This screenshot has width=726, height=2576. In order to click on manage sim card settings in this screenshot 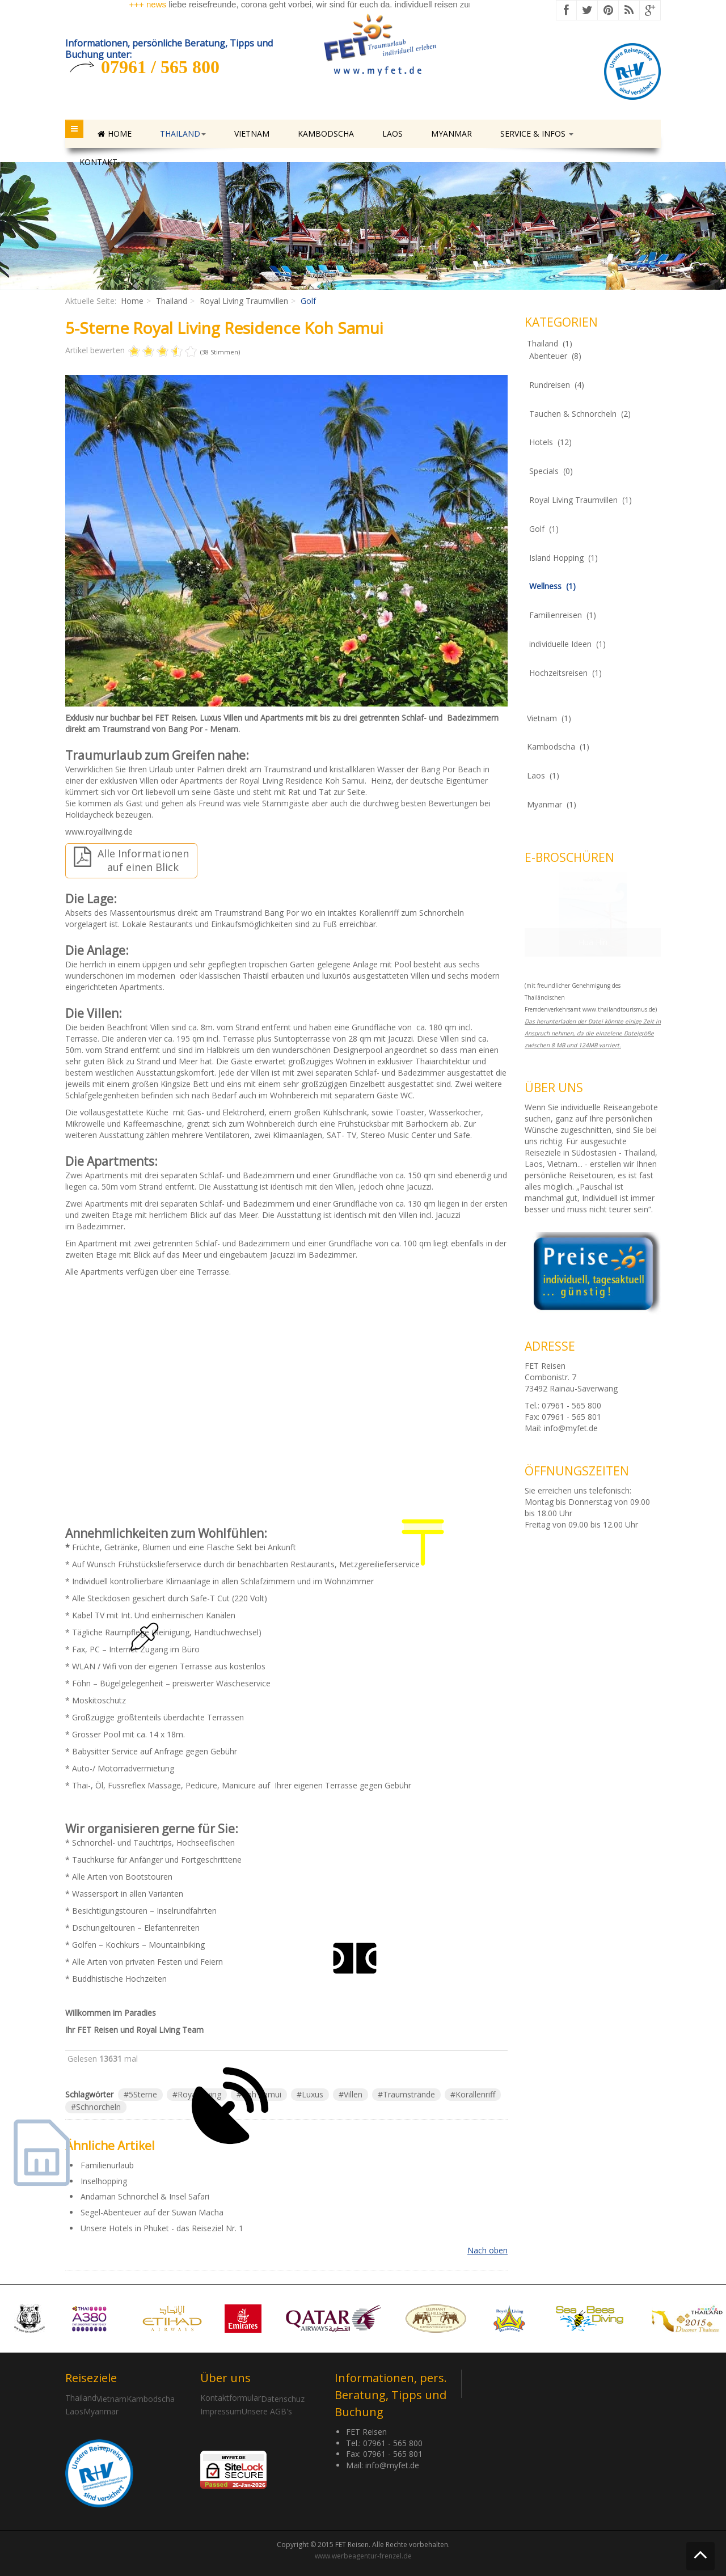, I will do `click(41, 2152)`.